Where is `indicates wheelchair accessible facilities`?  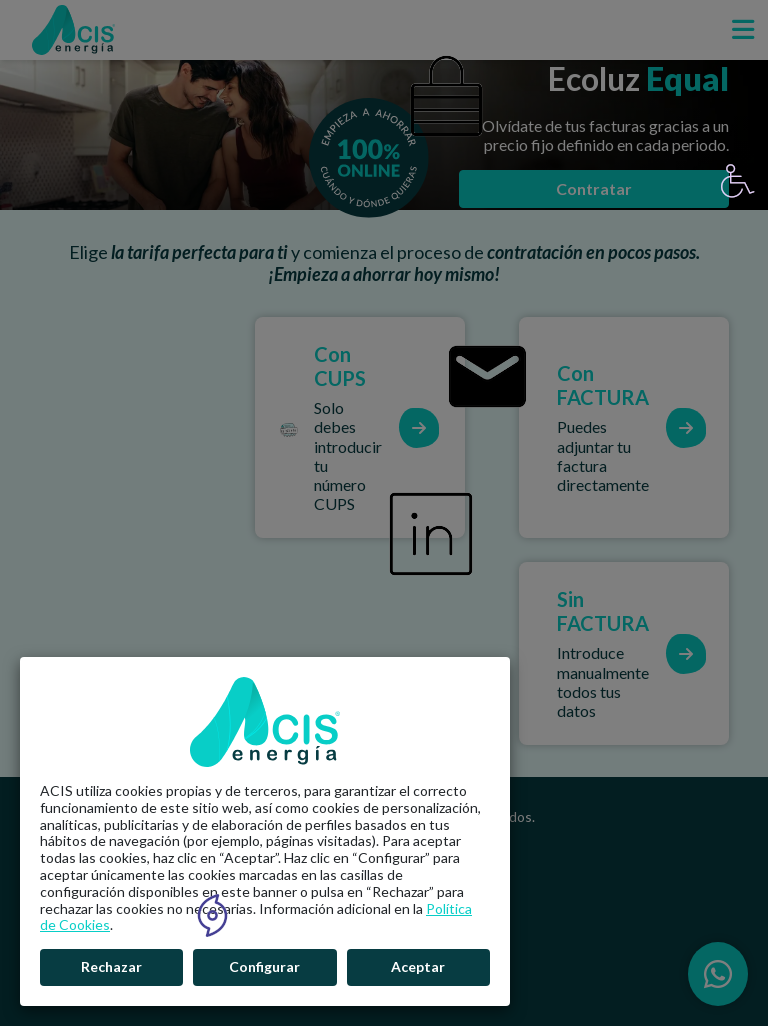
indicates wheelchair accessible facilities is located at coordinates (734, 181).